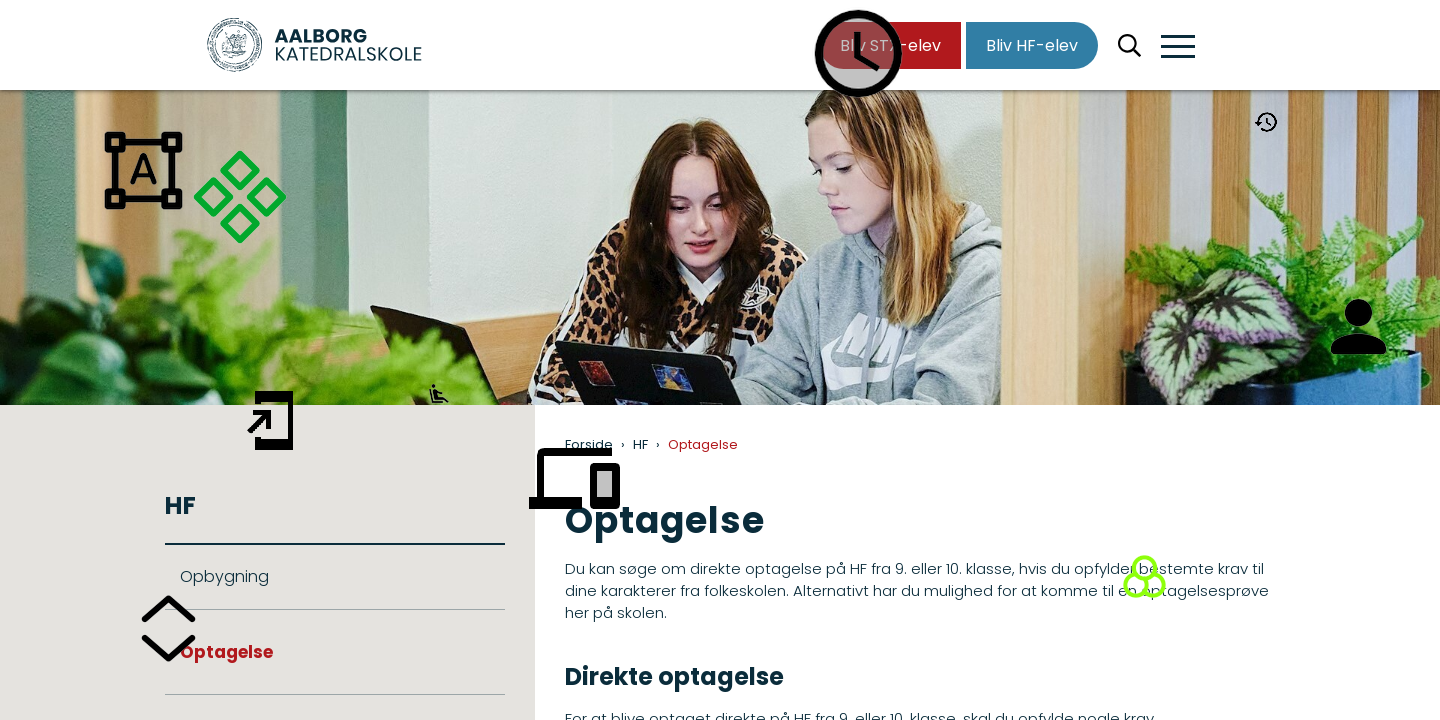 The image size is (1440, 720). Describe the element at coordinates (574, 478) in the screenshot. I see `view connected devices` at that location.